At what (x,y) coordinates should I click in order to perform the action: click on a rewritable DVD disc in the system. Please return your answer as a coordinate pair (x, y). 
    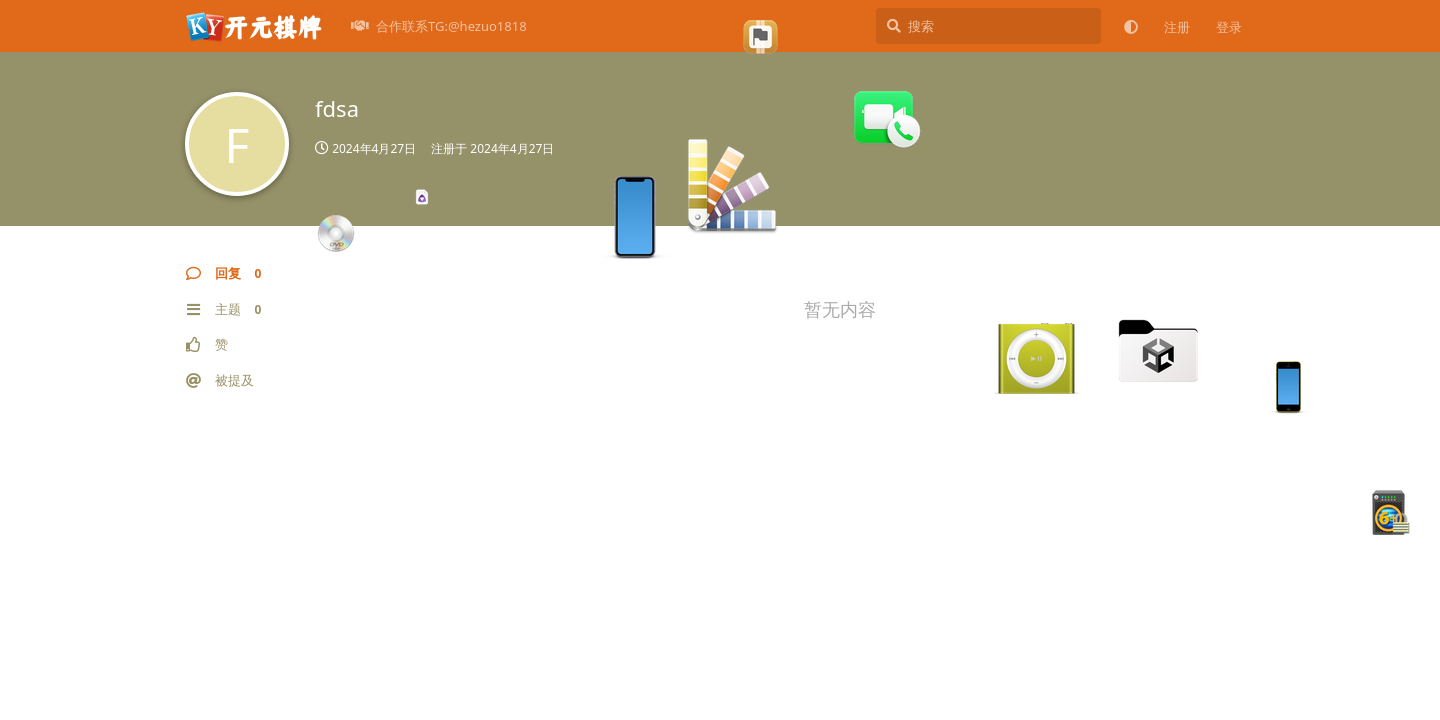
    Looking at the image, I should click on (336, 234).